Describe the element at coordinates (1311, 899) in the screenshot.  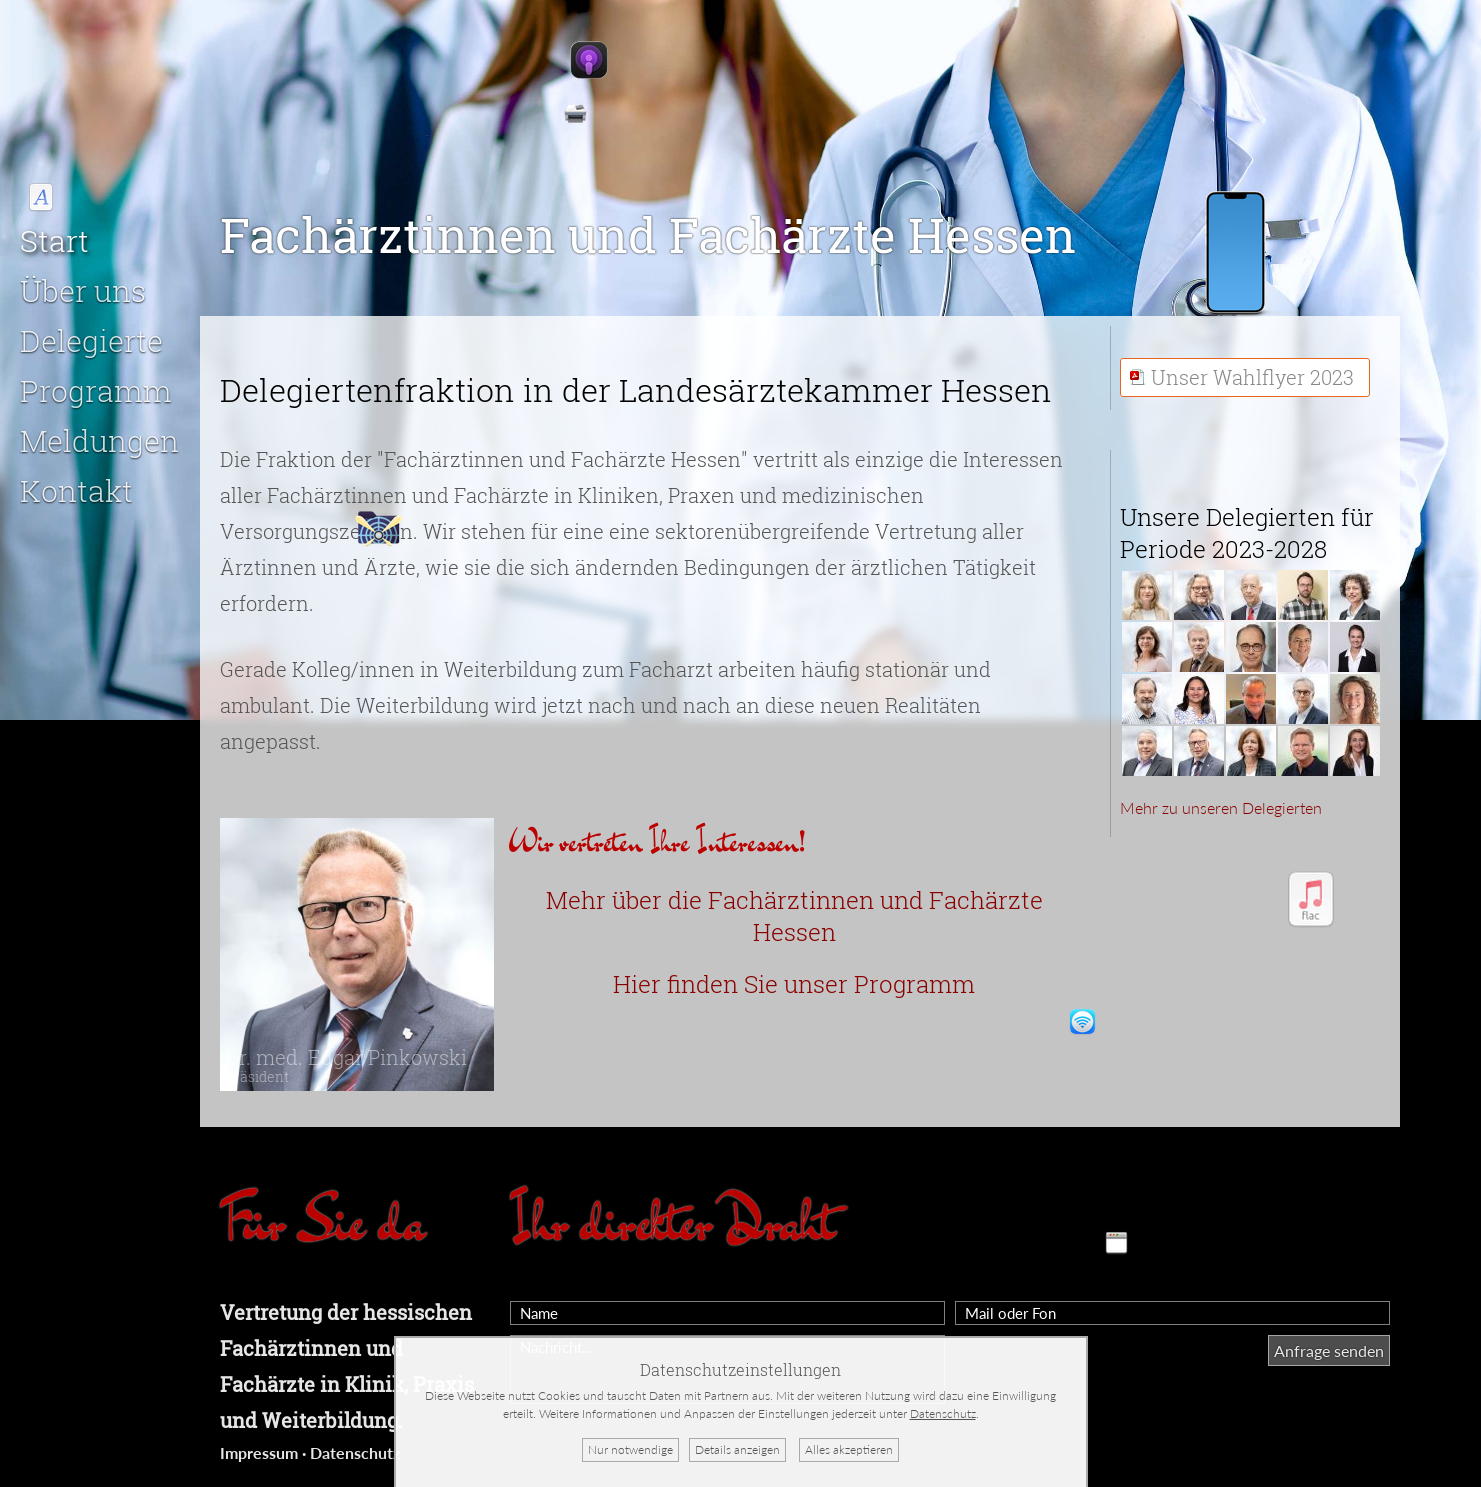
I see `a flac audio file` at that location.